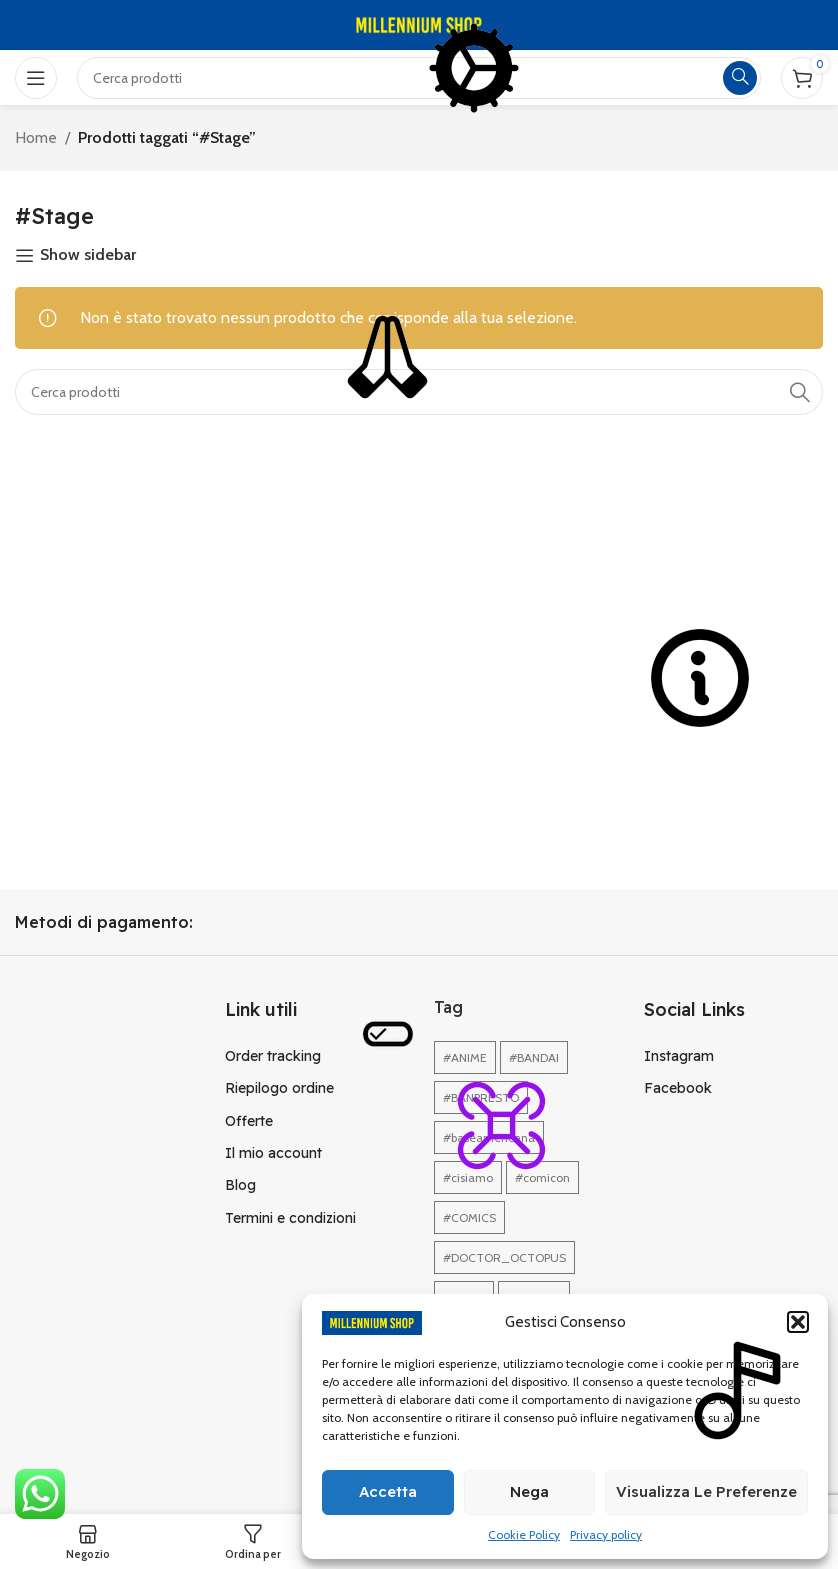  Describe the element at coordinates (501, 1125) in the screenshot. I see `access drone controls` at that location.